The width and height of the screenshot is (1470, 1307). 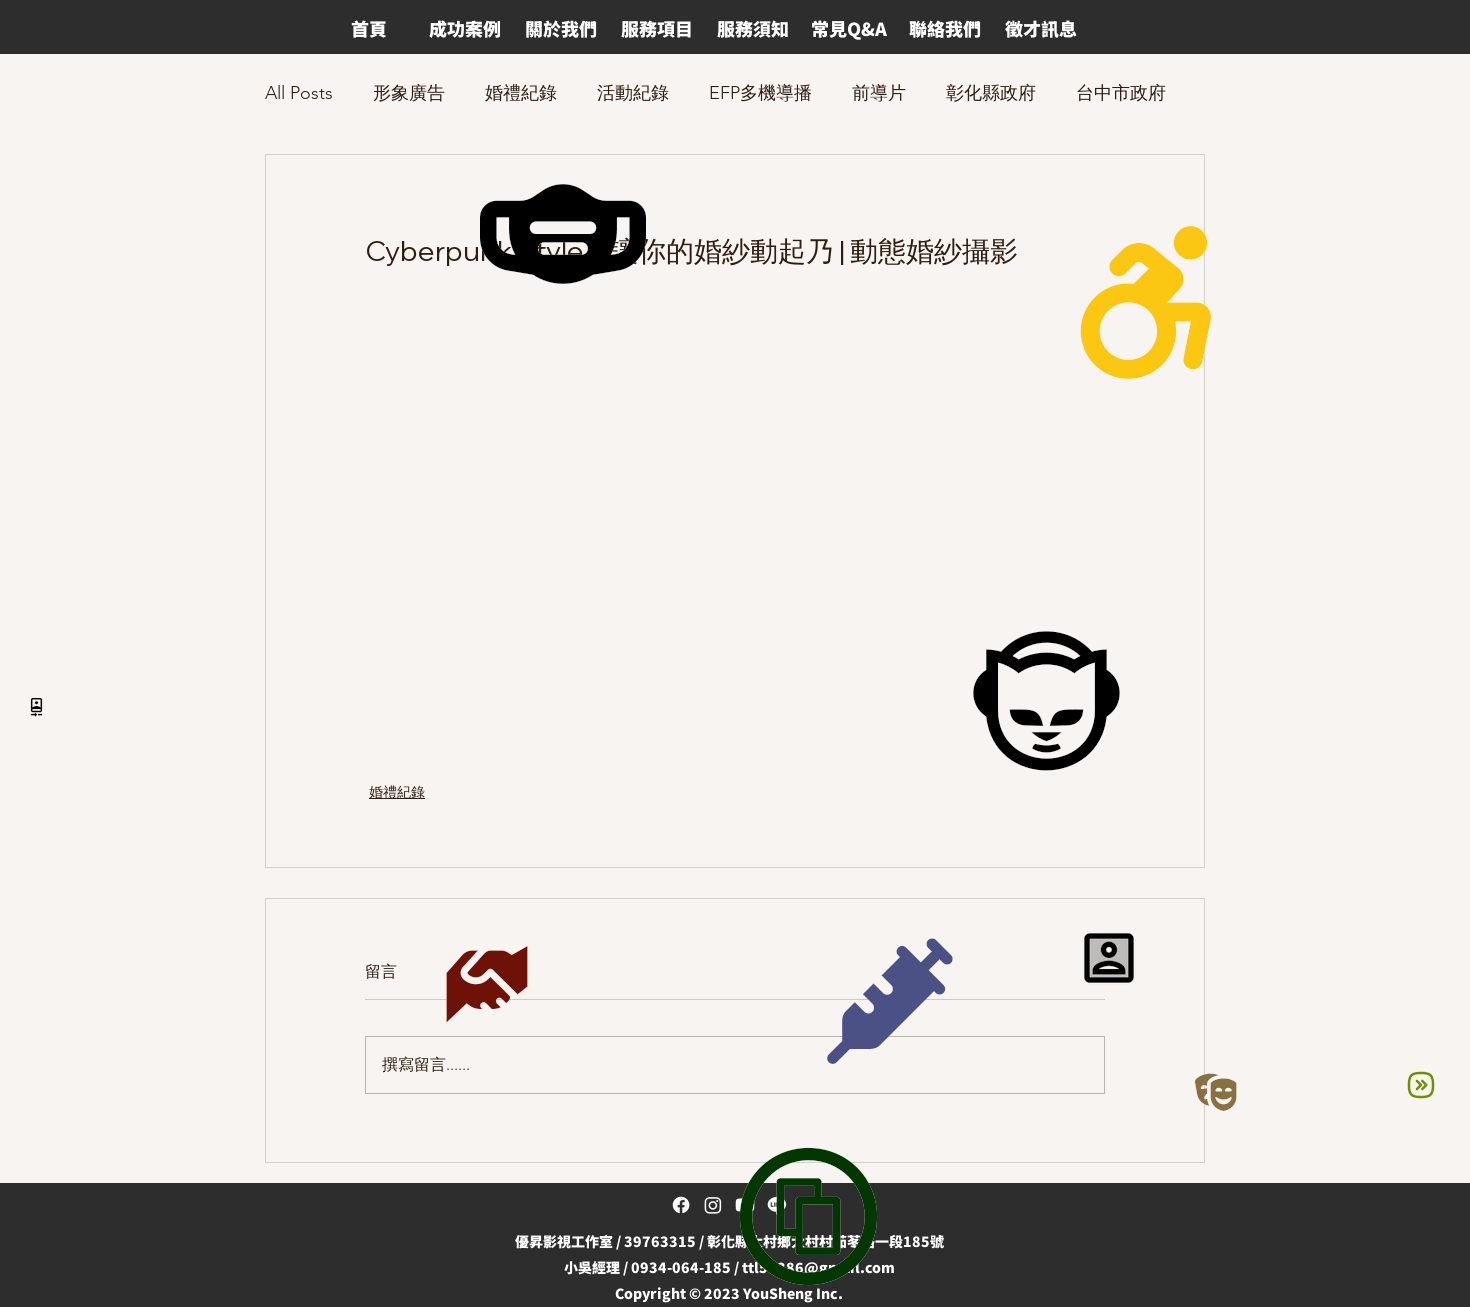 I want to click on access theater or entertainment options, so click(x=1216, y=1092).